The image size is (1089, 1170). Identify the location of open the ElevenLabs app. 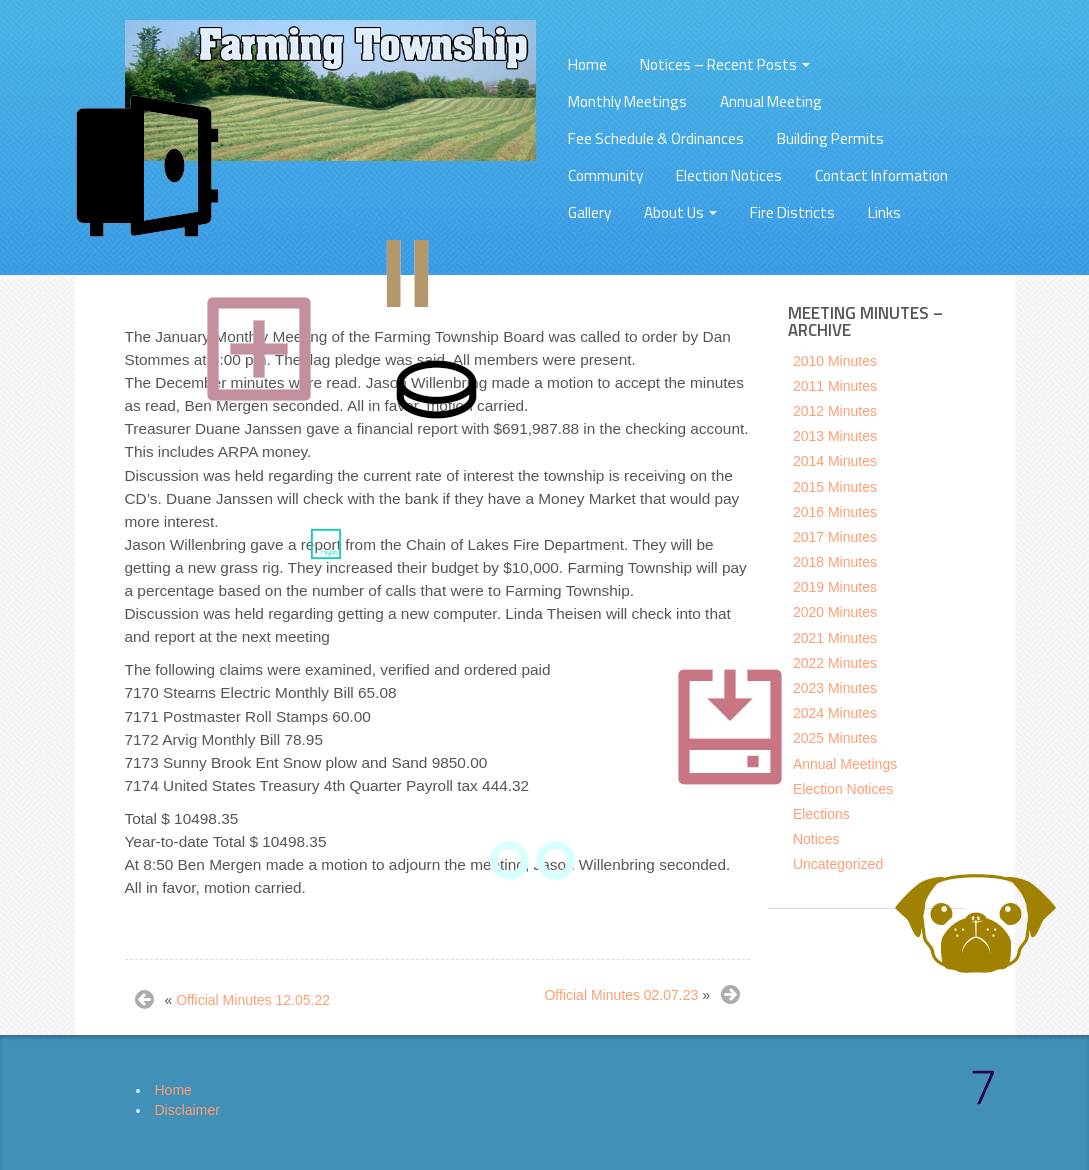
(407, 273).